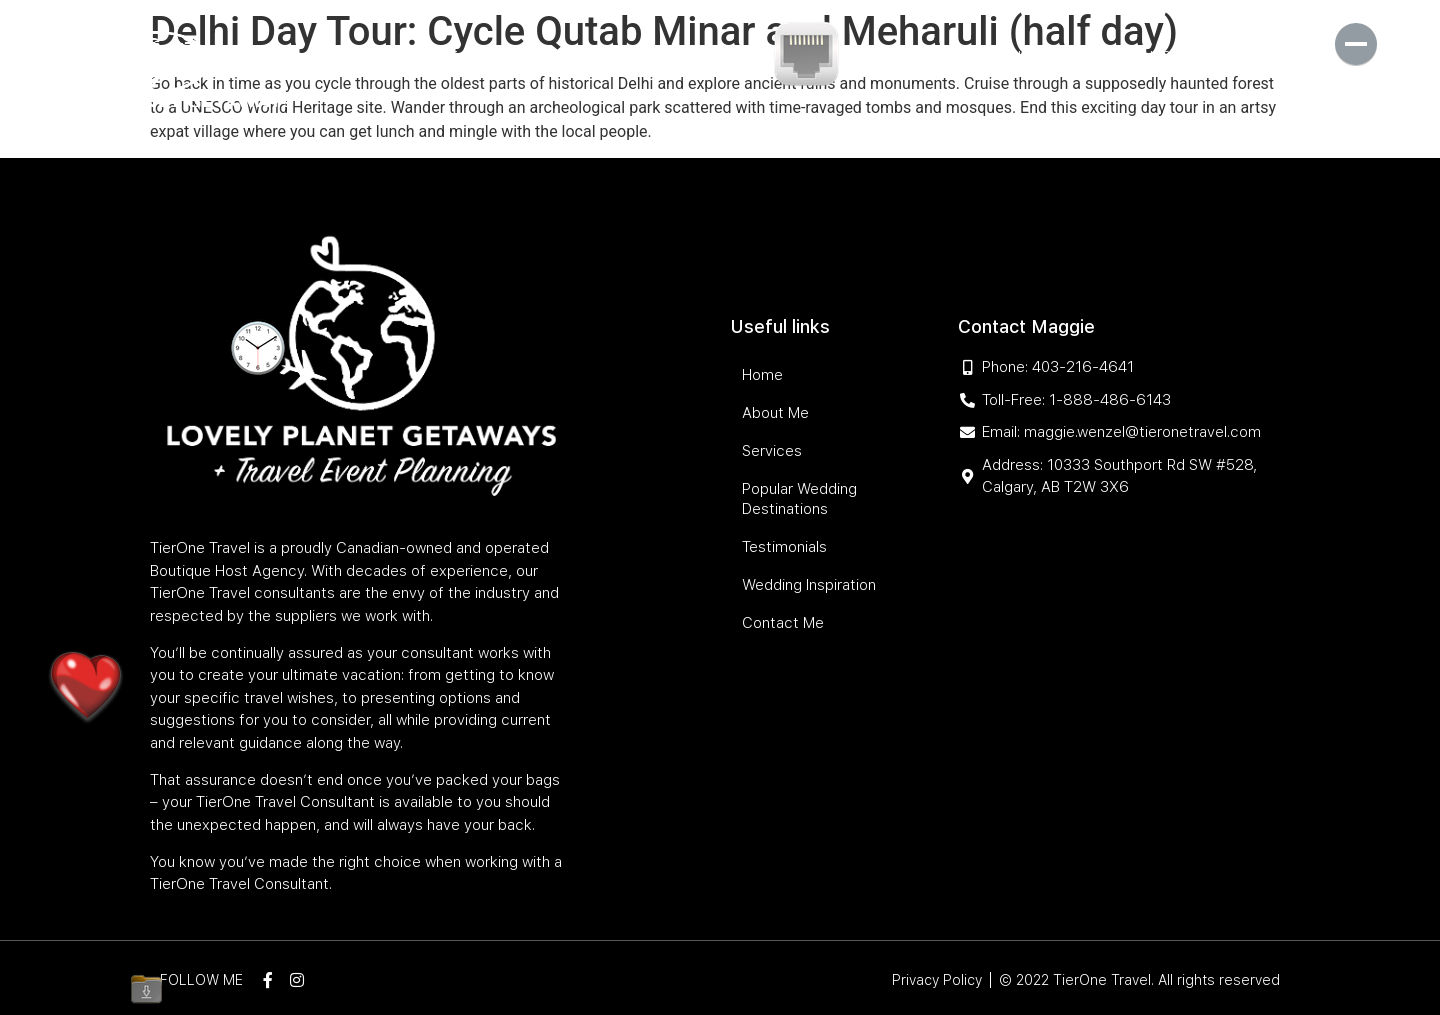 The image size is (1440, 1015). Describe the element at coordinates (258, 348) in the screenshot. I see `access date and time settings` at that location.